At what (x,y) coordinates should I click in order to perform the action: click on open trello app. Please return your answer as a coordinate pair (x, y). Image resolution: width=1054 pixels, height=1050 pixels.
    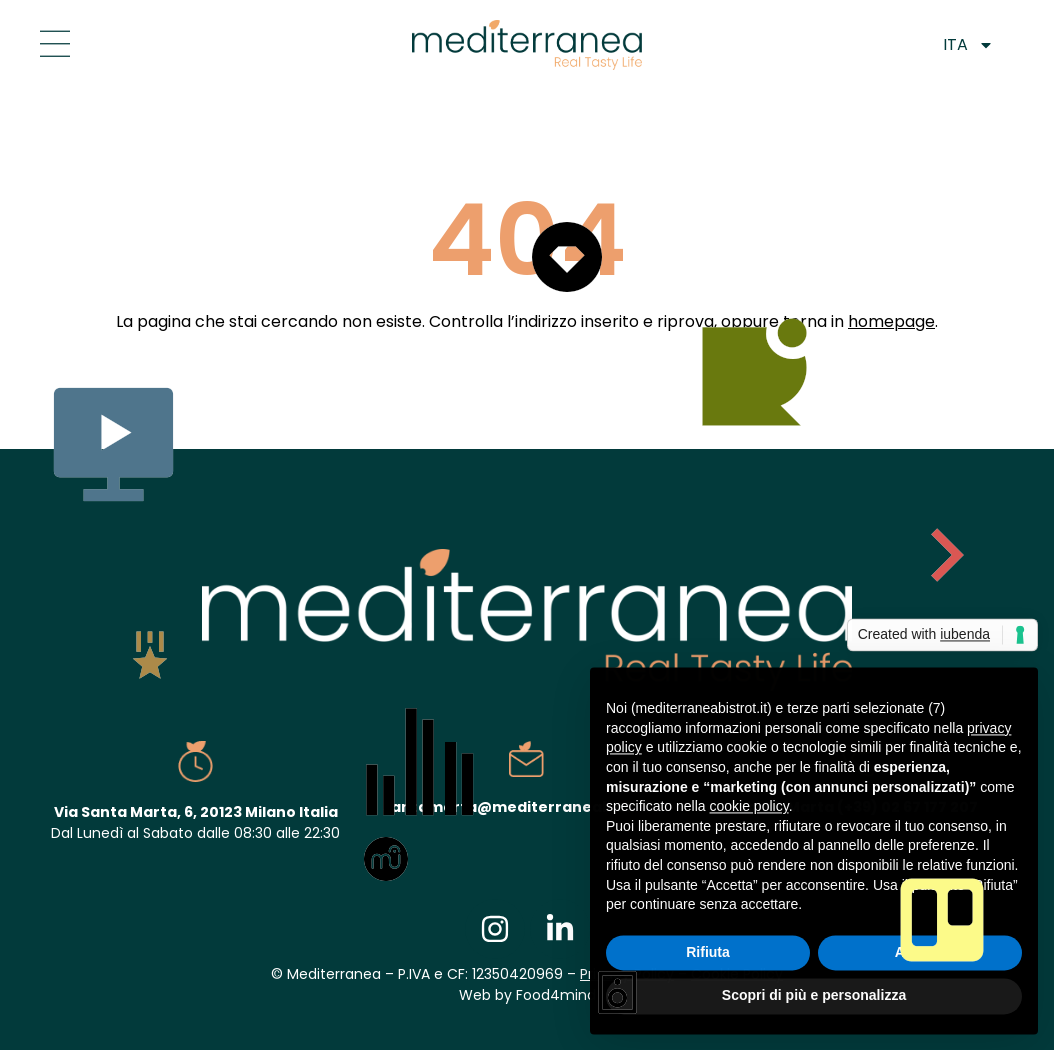
    Looking at the image, I should click on (942, 920).